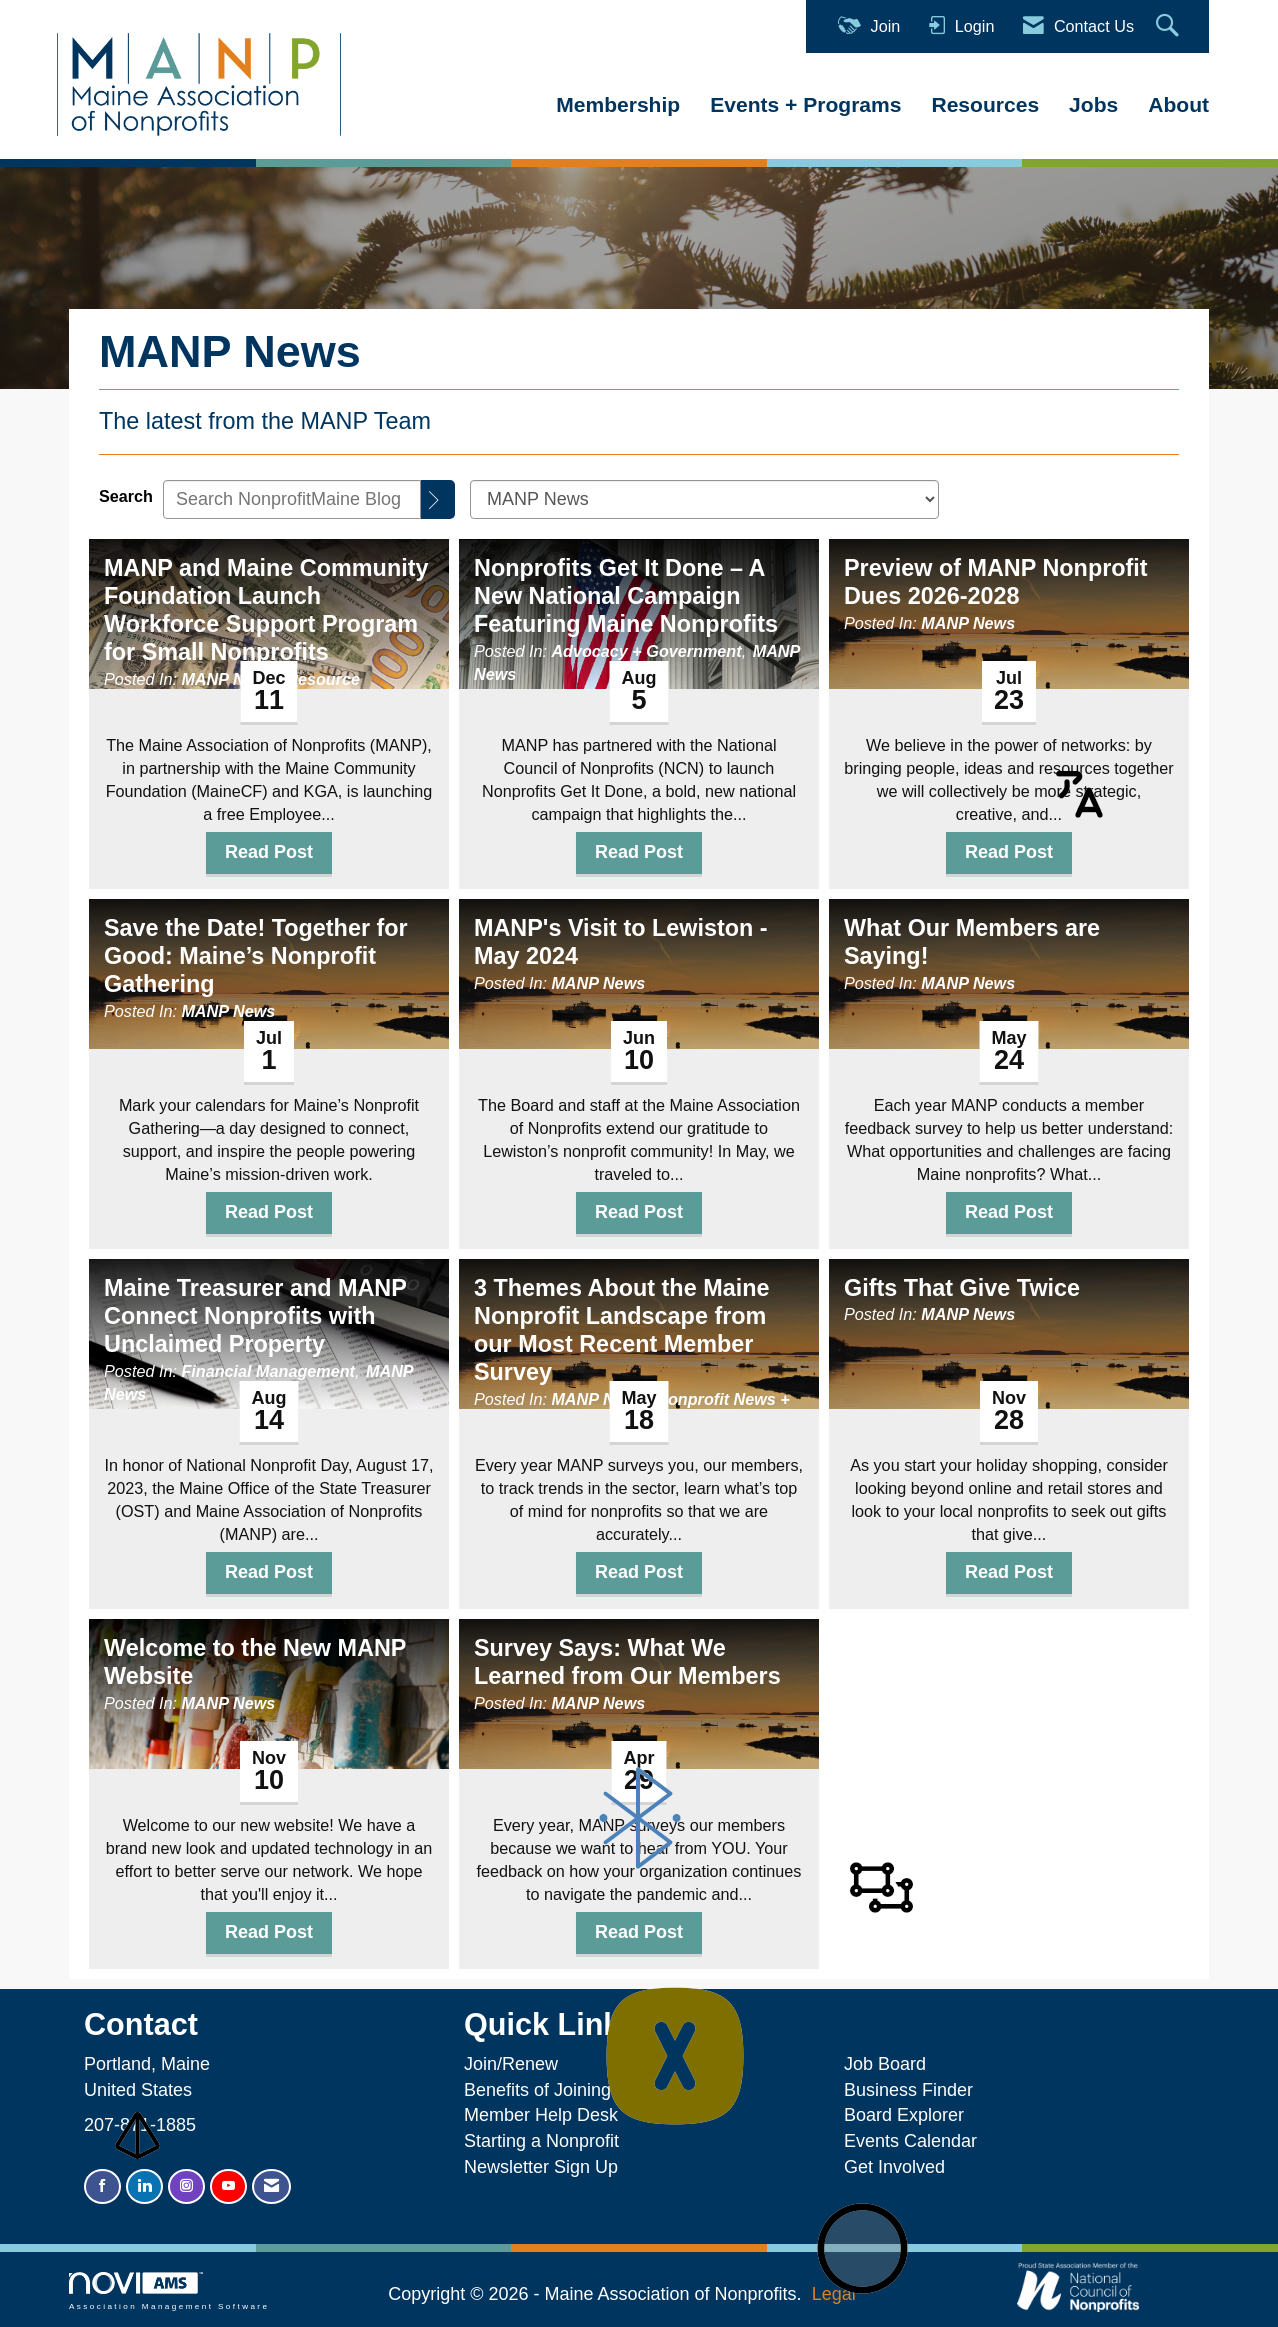 The height and width of the screenshot is (2327, 1278). What do you see at coordinates (862, 2248) in the screenshot?
I see `unselected radio button option` at bounding box center [862, 2248].